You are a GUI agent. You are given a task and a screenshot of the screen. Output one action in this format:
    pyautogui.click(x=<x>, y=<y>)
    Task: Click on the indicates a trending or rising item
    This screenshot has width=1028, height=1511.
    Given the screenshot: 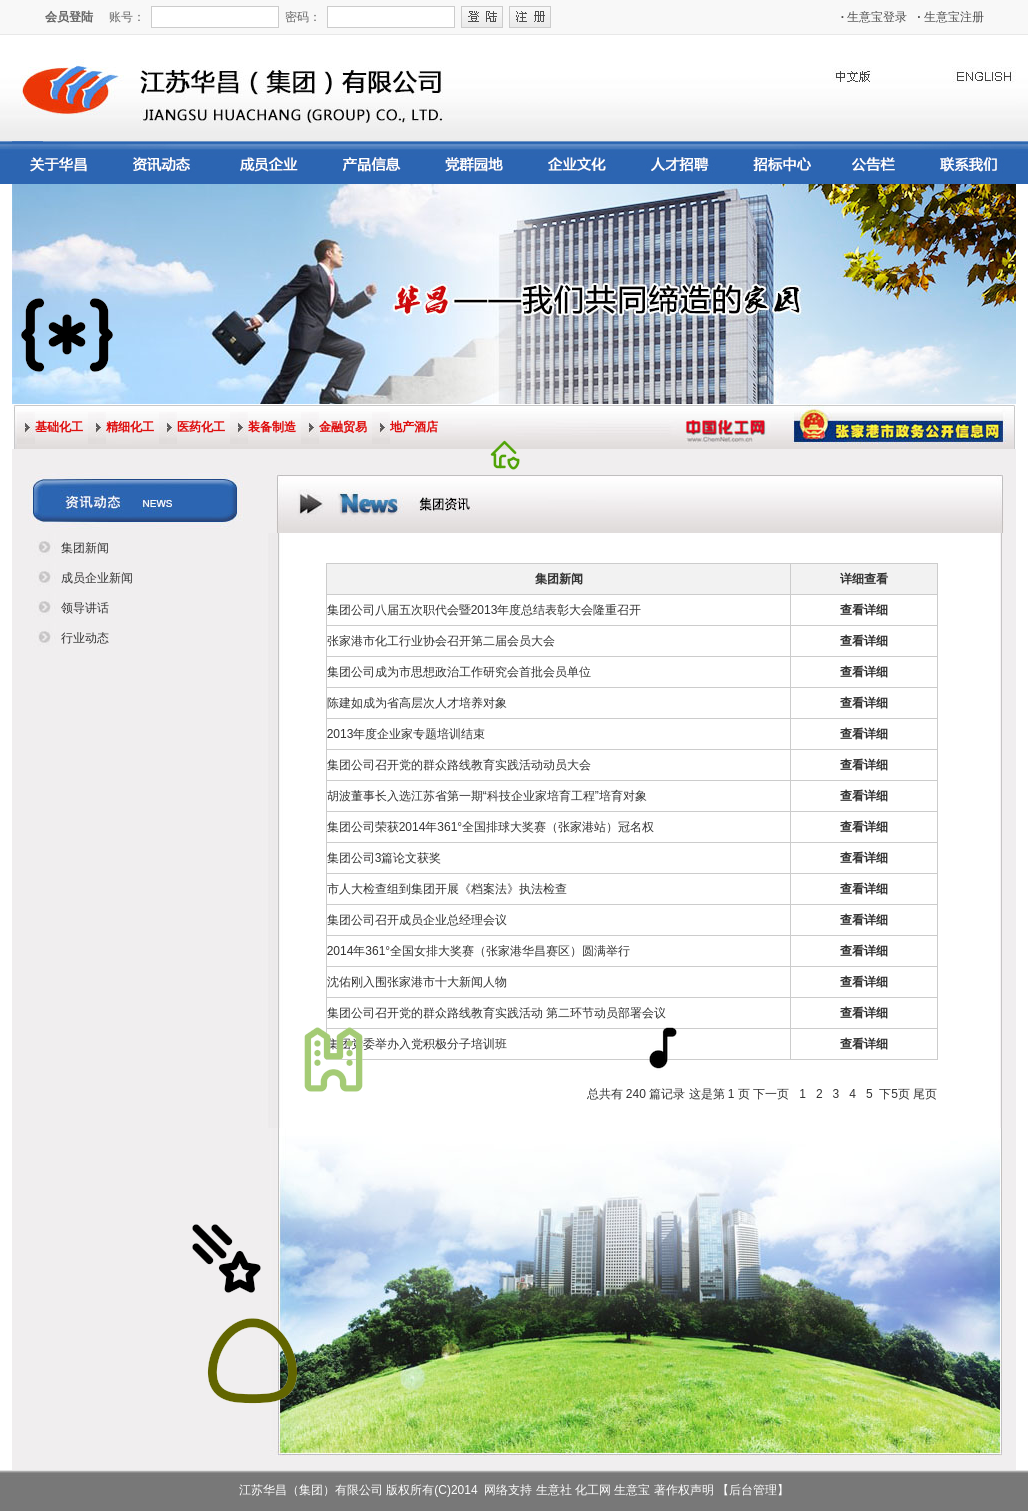 What is the action you would take?
    pyautogui.click(x=226, y=1258)
    